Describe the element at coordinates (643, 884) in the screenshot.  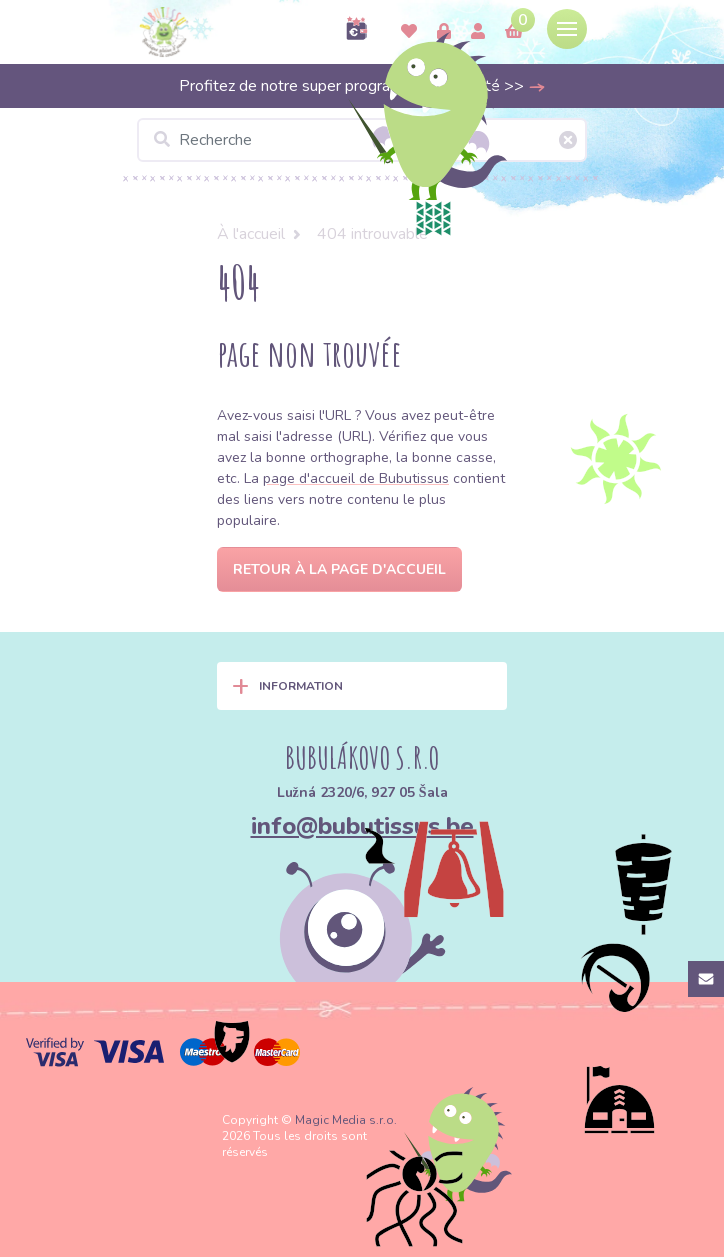
I see `browse kebab or street food options` at that location.